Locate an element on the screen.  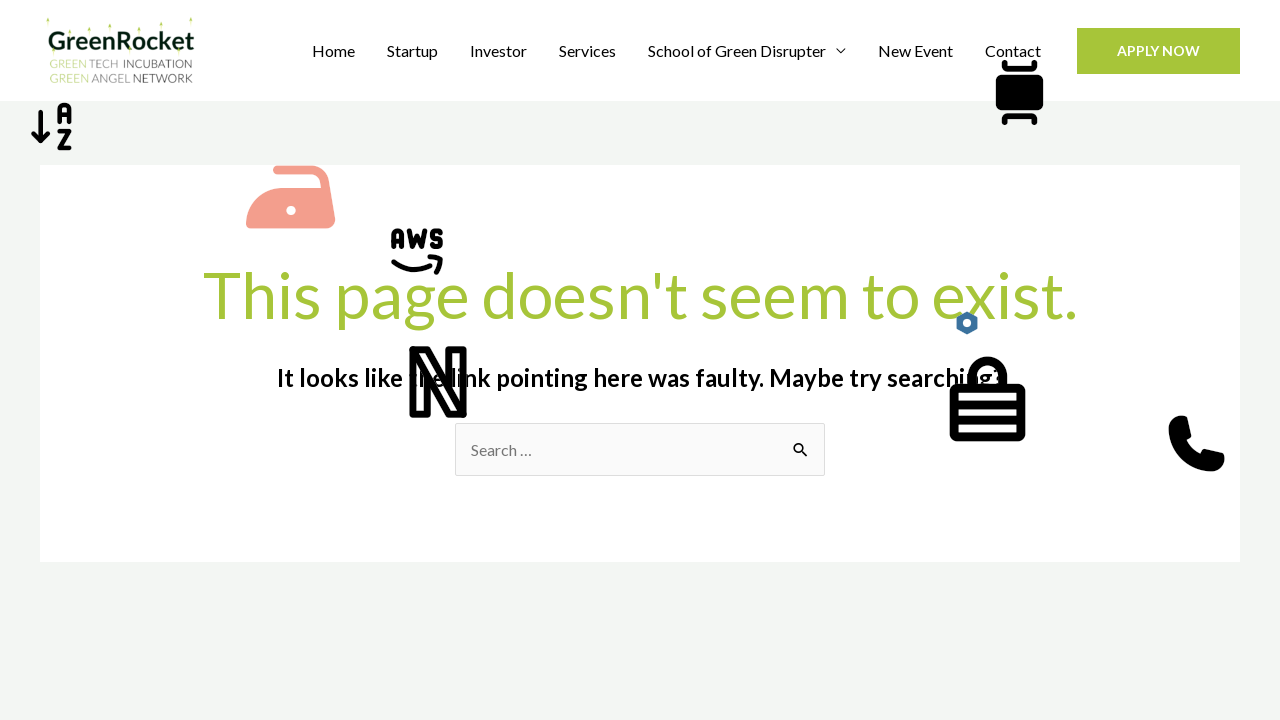
indicates a secure or locked item is located at coordinates (987, 403).